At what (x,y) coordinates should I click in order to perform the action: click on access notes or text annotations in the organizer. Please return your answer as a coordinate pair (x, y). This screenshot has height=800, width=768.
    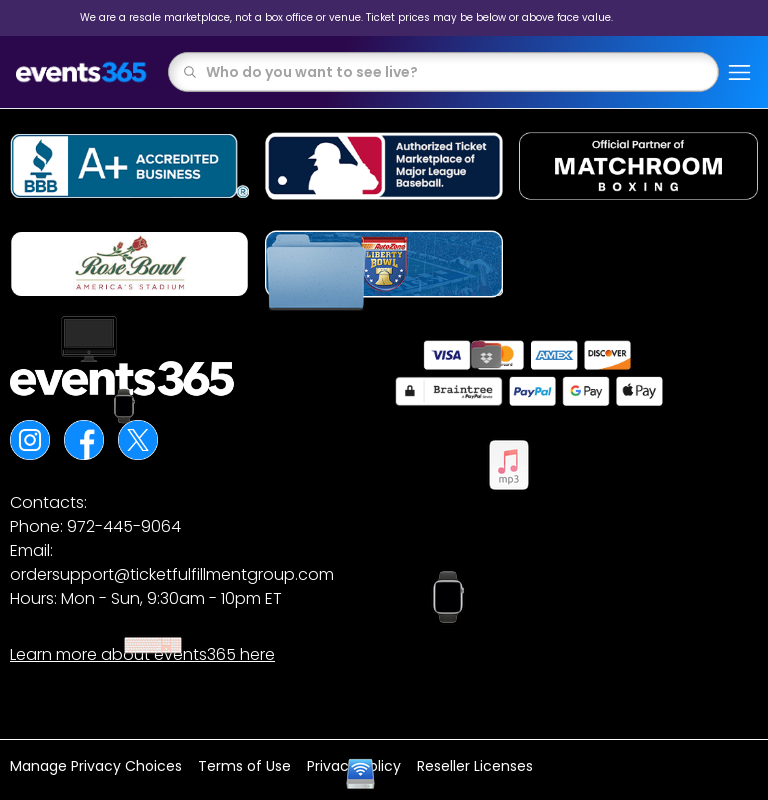
    Looking at the image, I should click on (316, 275).